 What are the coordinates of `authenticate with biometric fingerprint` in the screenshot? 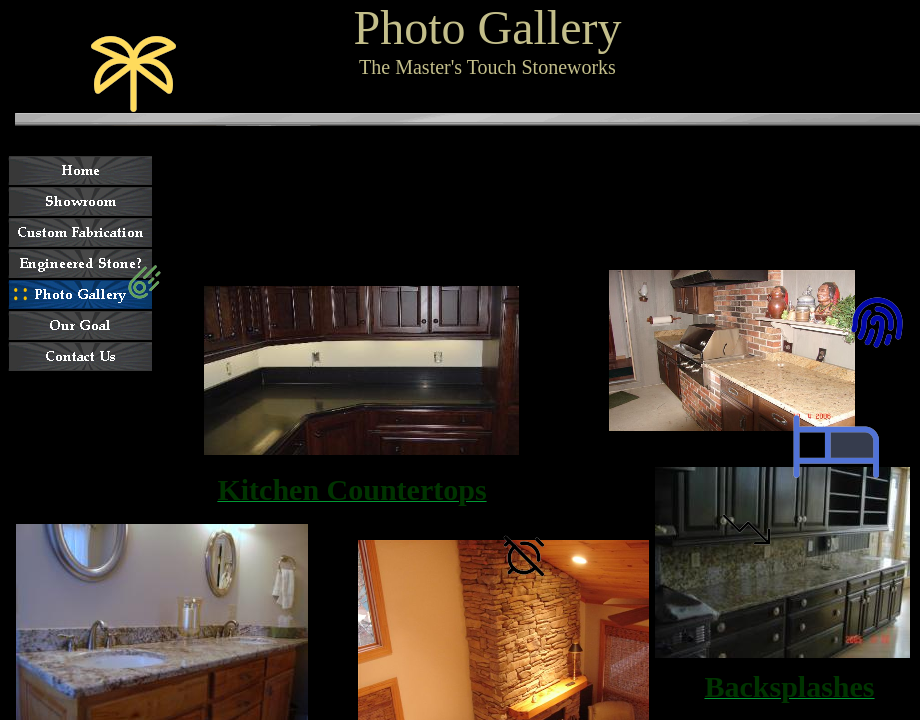 It's located at (877, 322).